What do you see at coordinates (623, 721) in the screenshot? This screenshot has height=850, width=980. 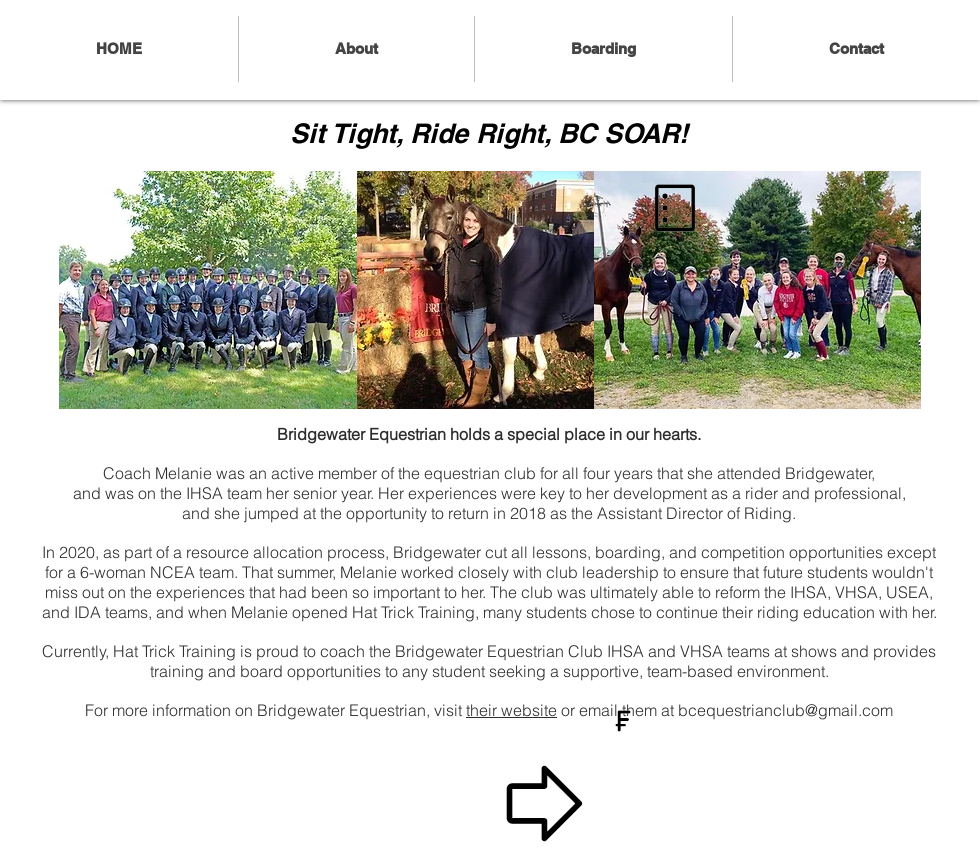 I see `indicates Swiss franc currency` at bounding box center [623, 721].